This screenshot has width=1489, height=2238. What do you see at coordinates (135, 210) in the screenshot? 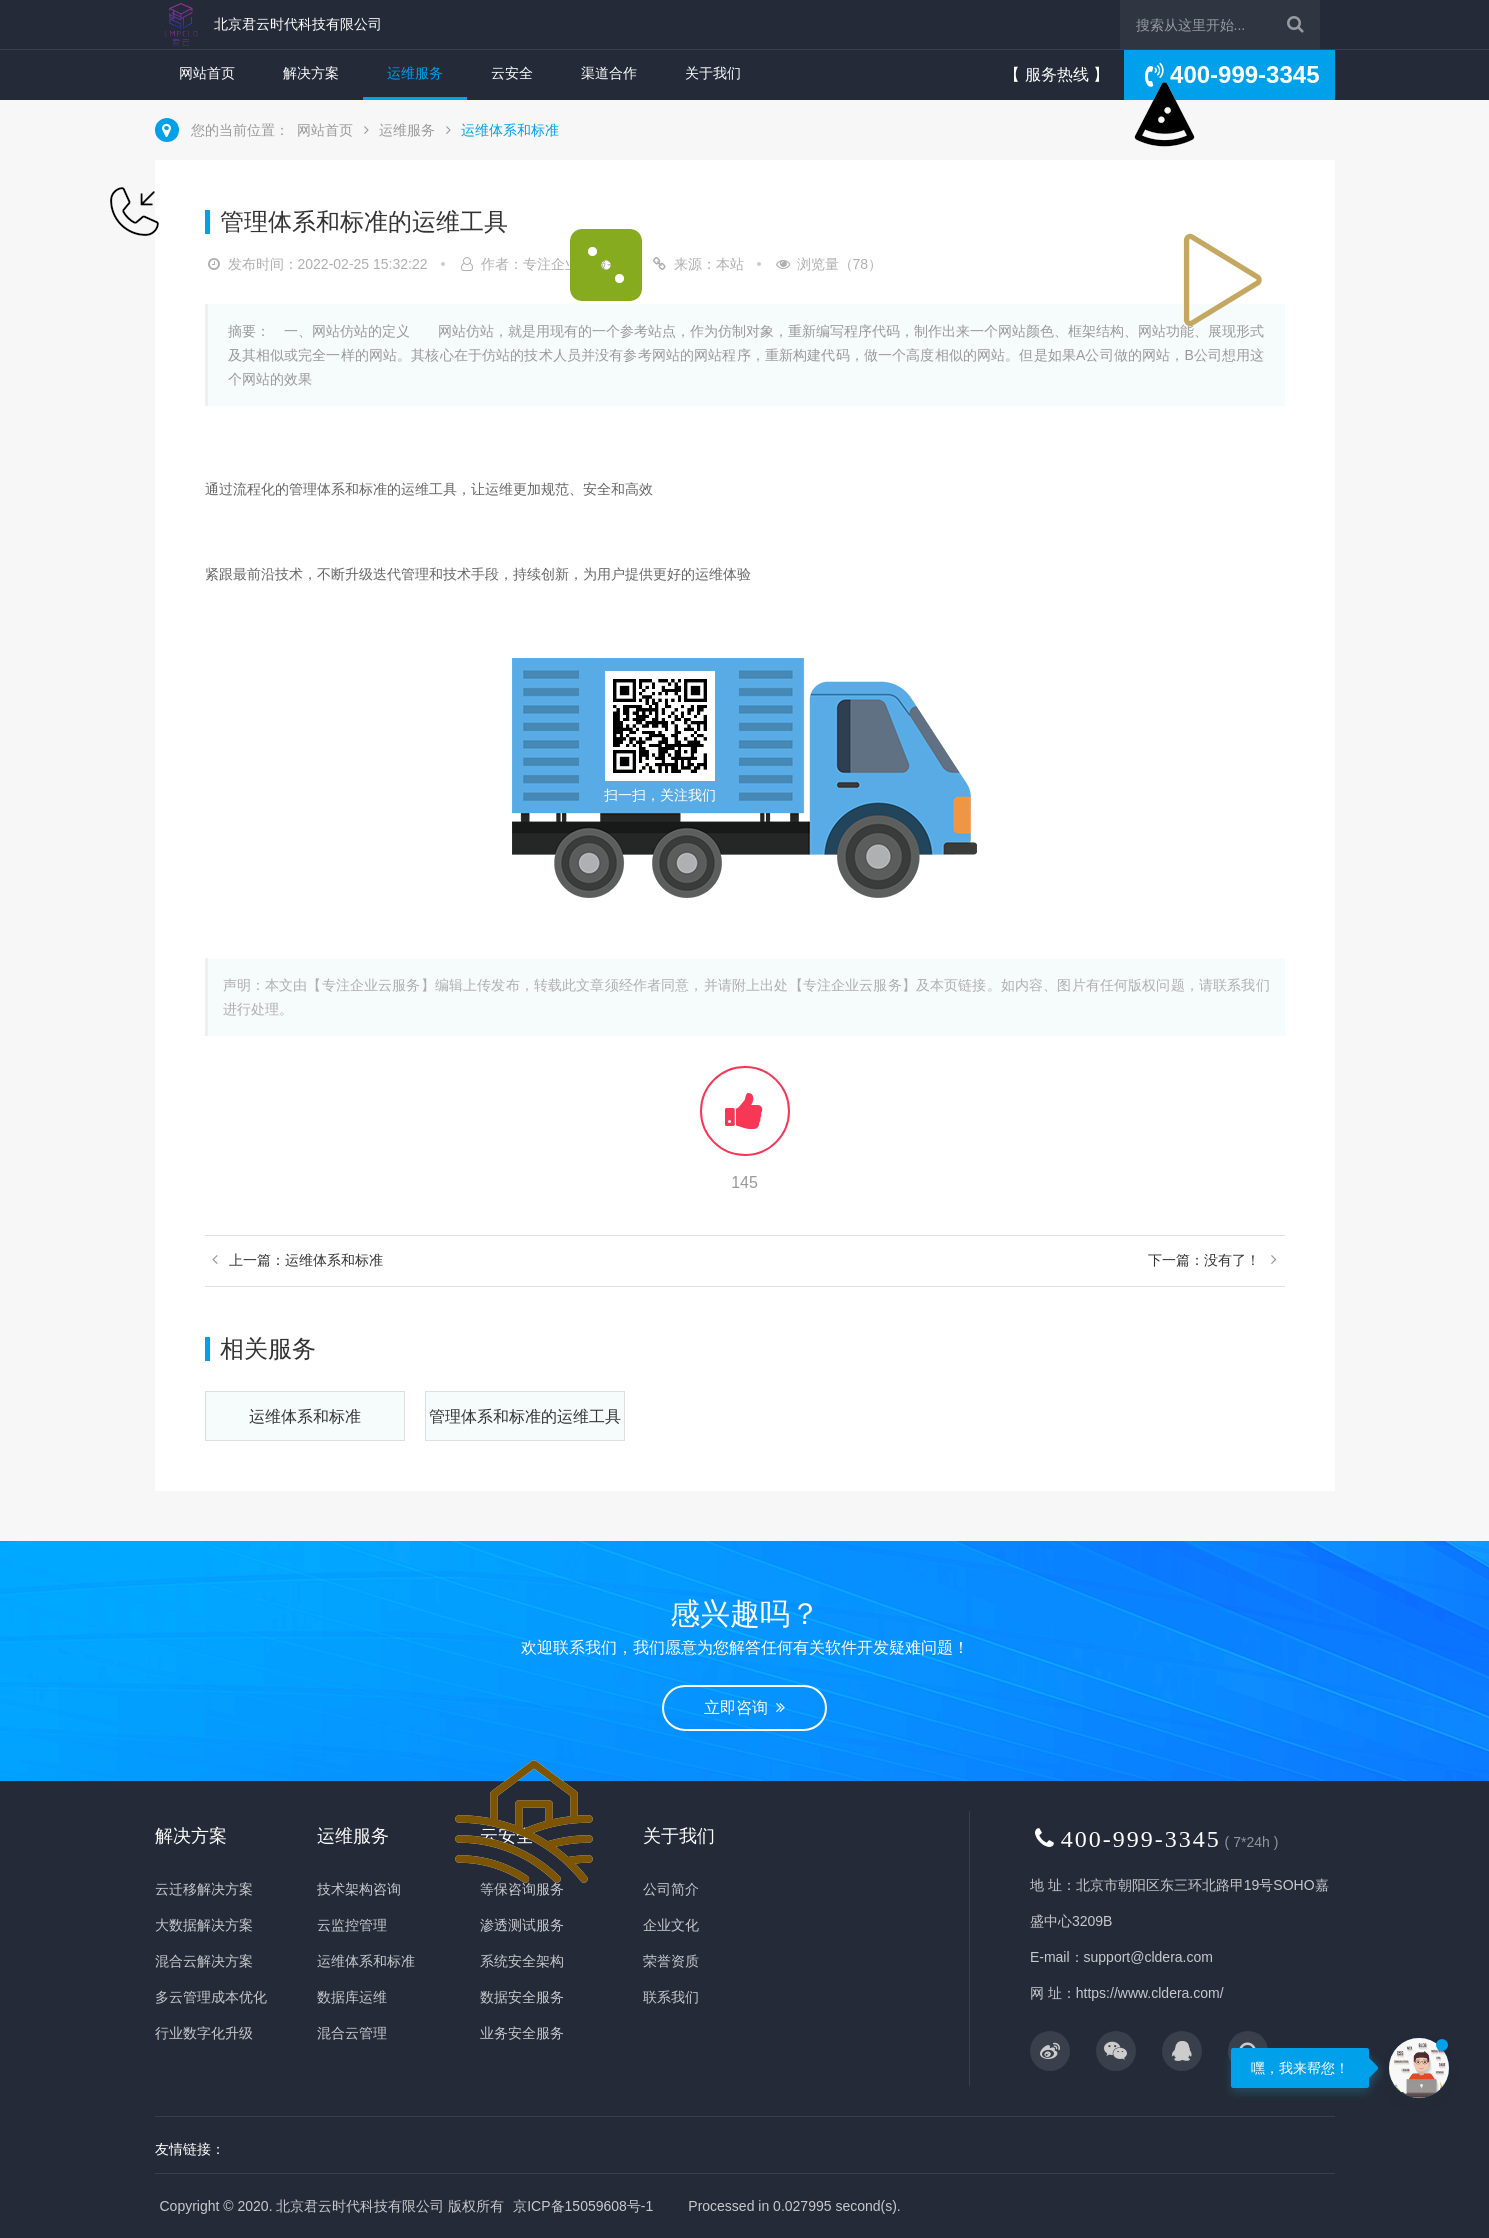
I see `incoming call notification` at bounding box center [135, 210].